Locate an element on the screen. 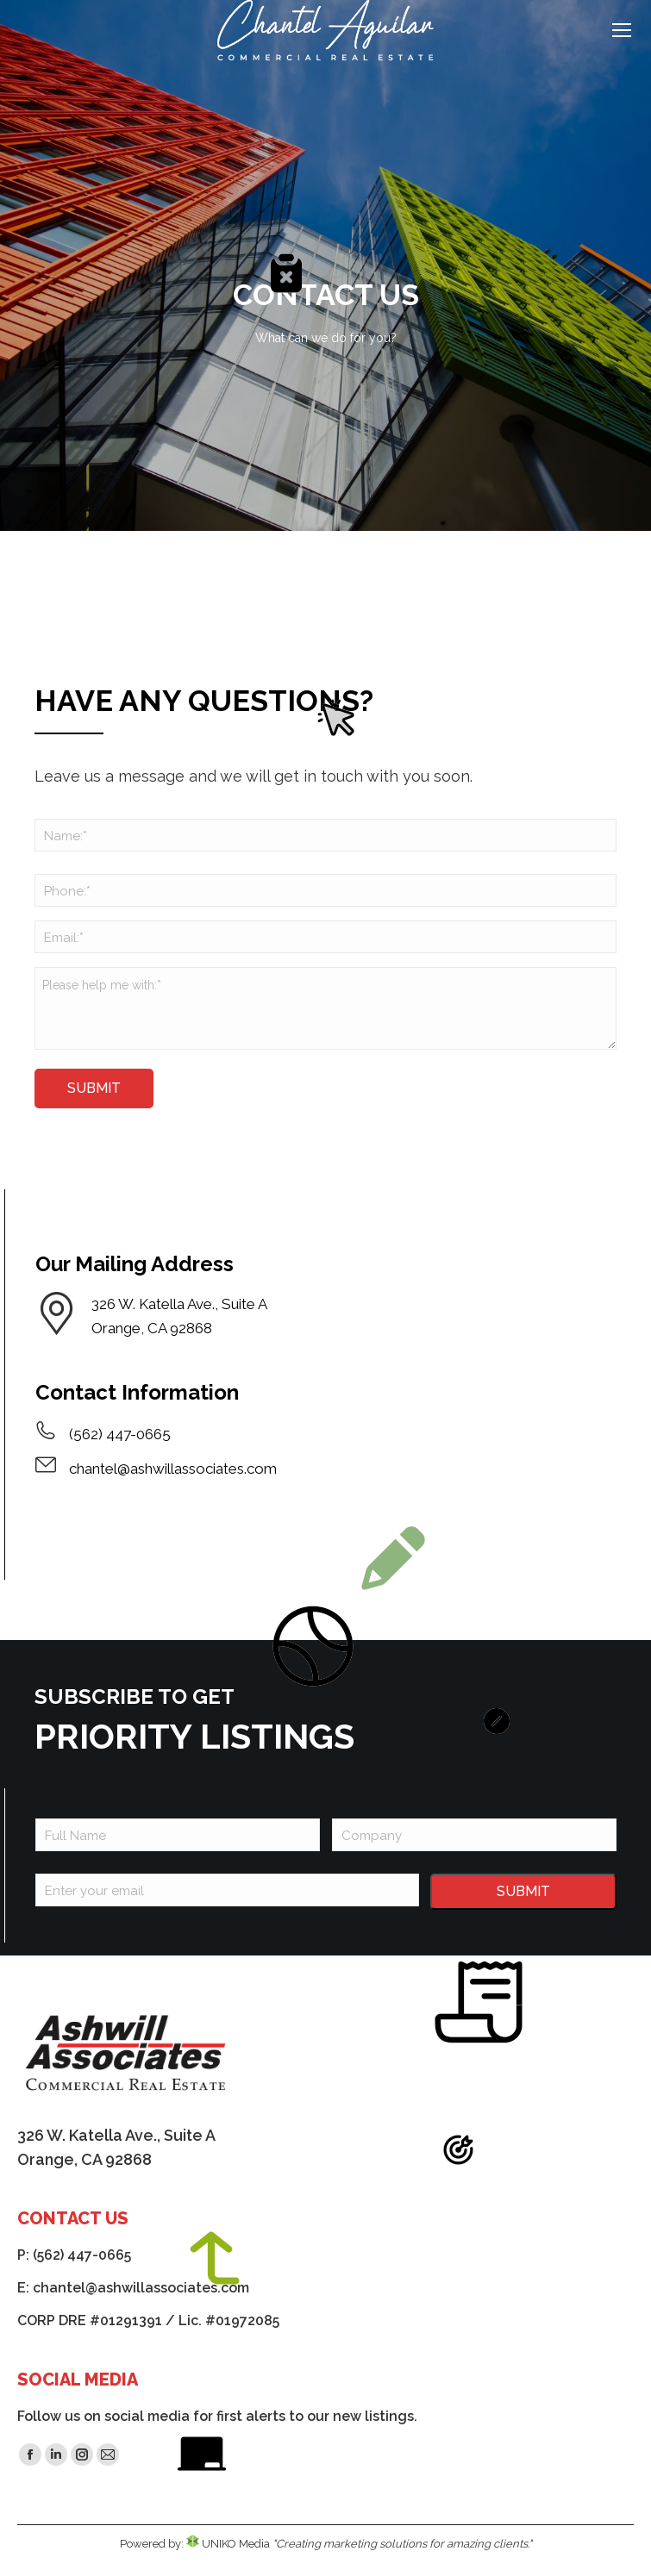  open whiteboard or presentation mode is located at coordinates (202, 2454).